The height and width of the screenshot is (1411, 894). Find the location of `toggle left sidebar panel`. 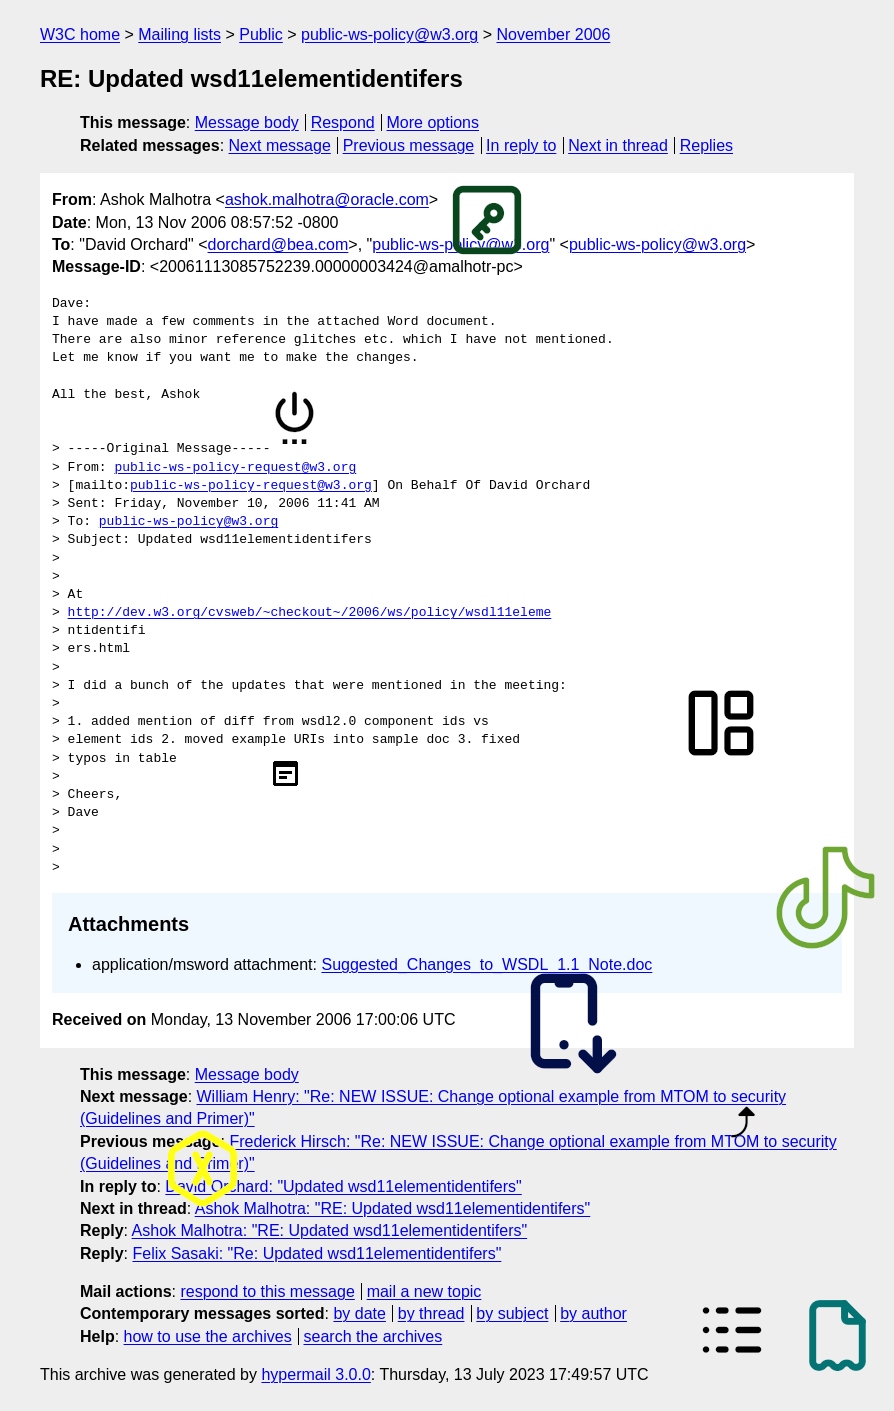

toggle left sidebar panel is located at coordinates (721, 723).